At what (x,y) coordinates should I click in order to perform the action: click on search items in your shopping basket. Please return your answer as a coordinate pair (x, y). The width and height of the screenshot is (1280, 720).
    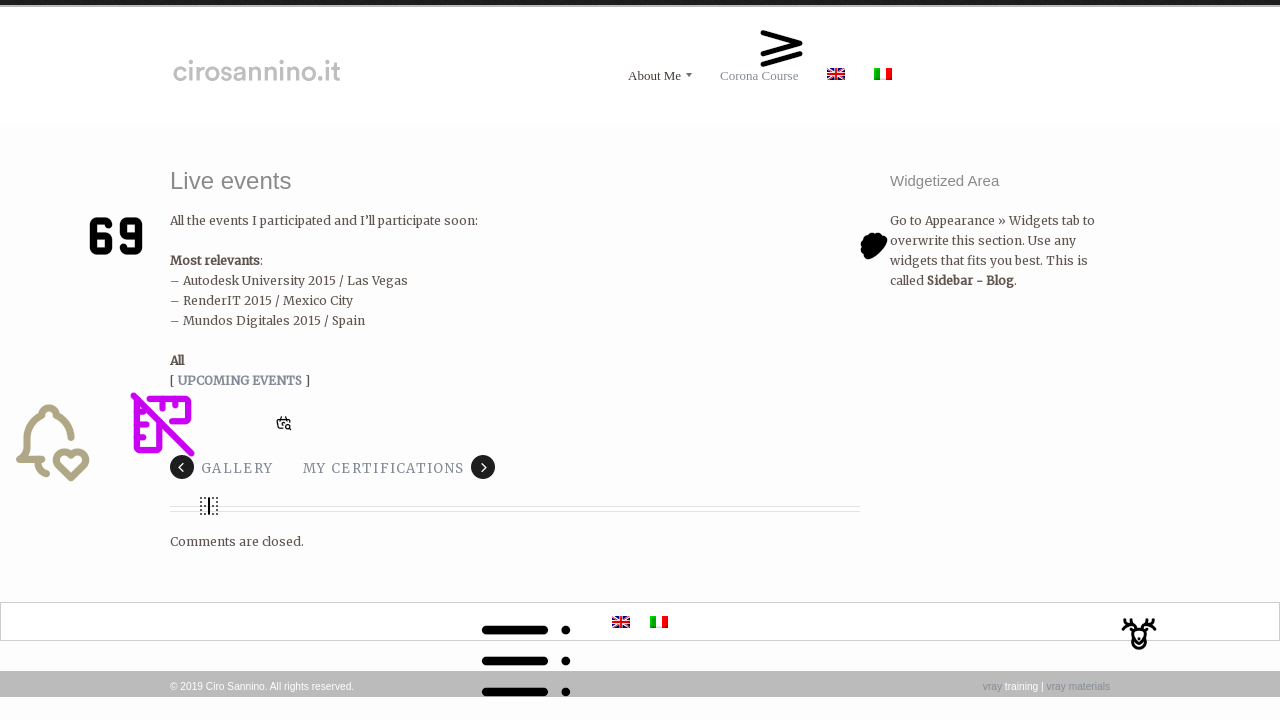
    Looking at the image, I should click on (283, 422).